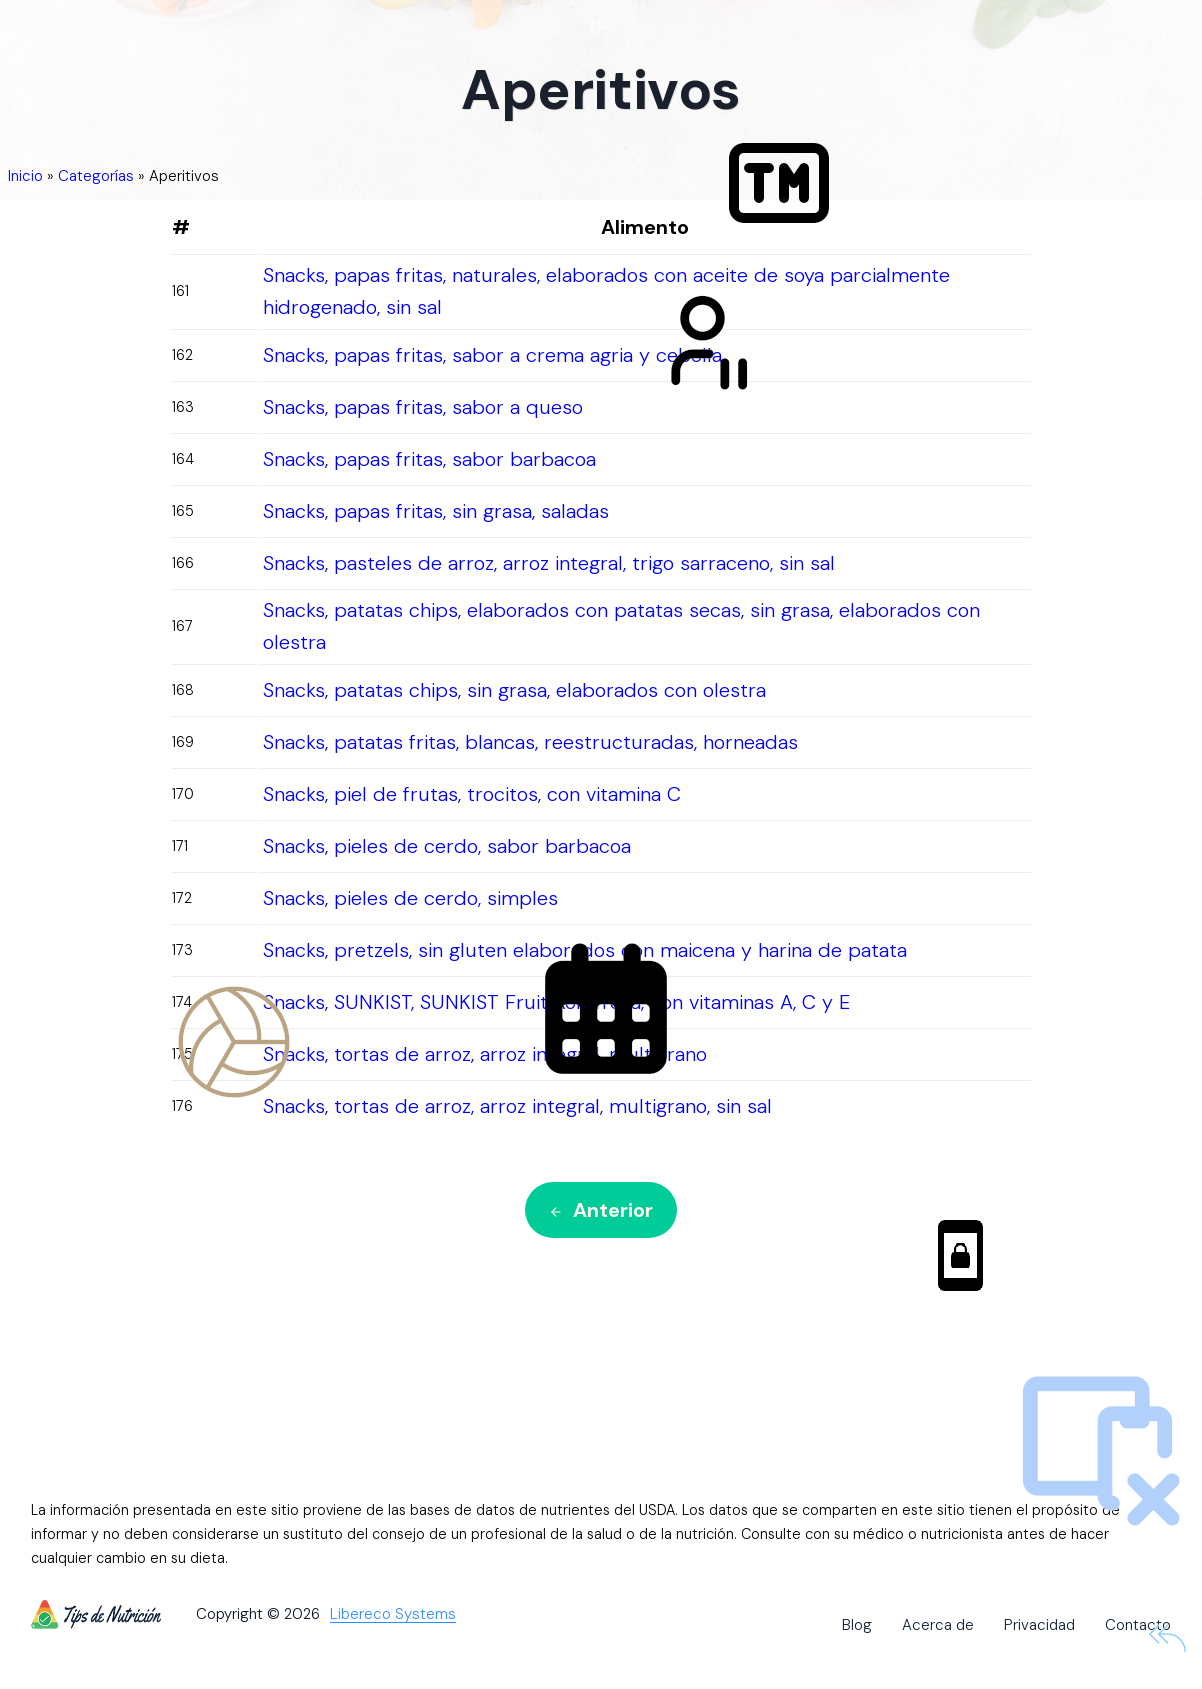  Describe the element at coordinates (1167, 1638) in the screenshot. I see `reply all to a message or email` at that location.